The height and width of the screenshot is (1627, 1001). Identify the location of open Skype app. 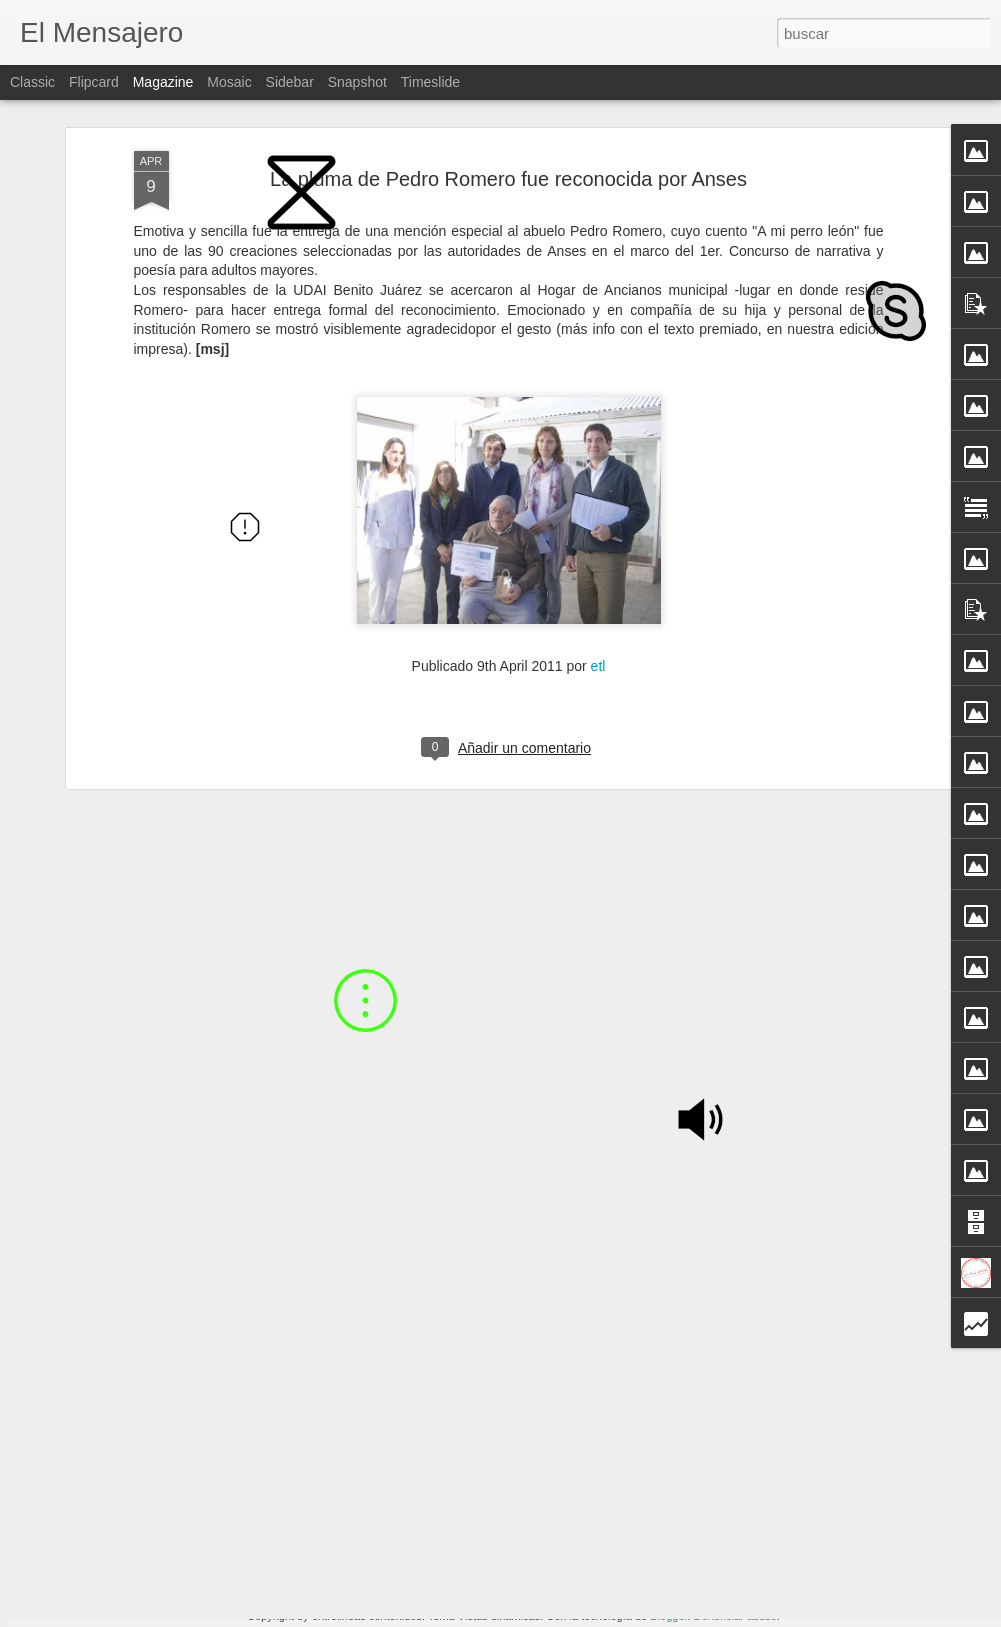
(896, 311).